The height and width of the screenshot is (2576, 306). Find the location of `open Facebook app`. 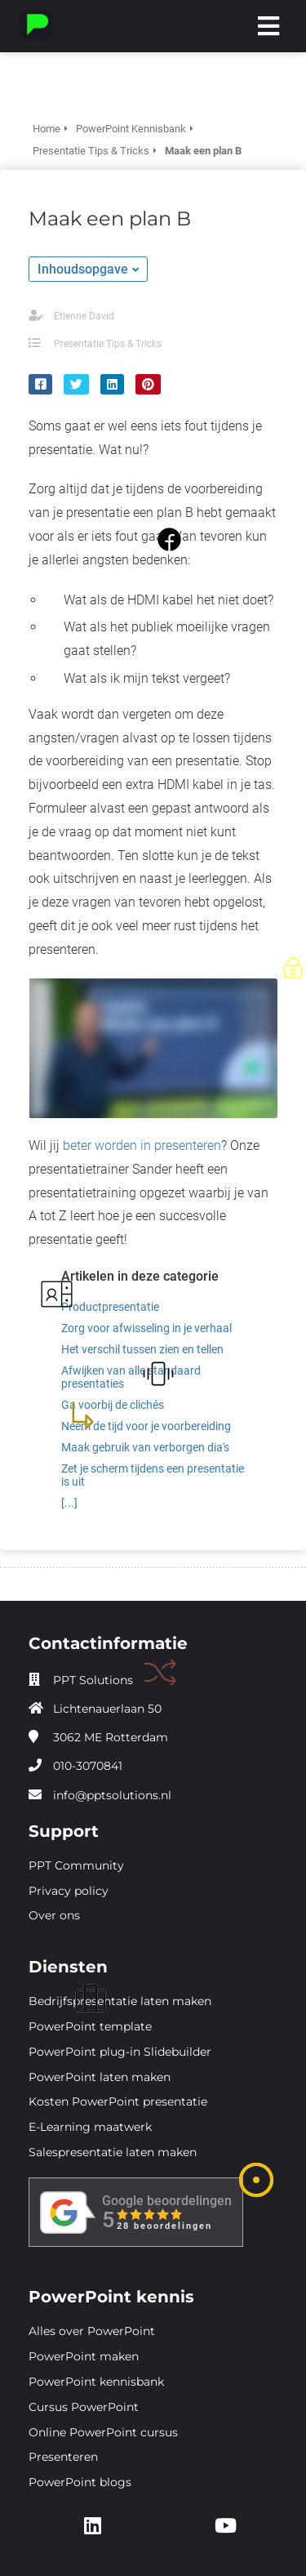

open Facebook app is located at coordinates (169, 539).